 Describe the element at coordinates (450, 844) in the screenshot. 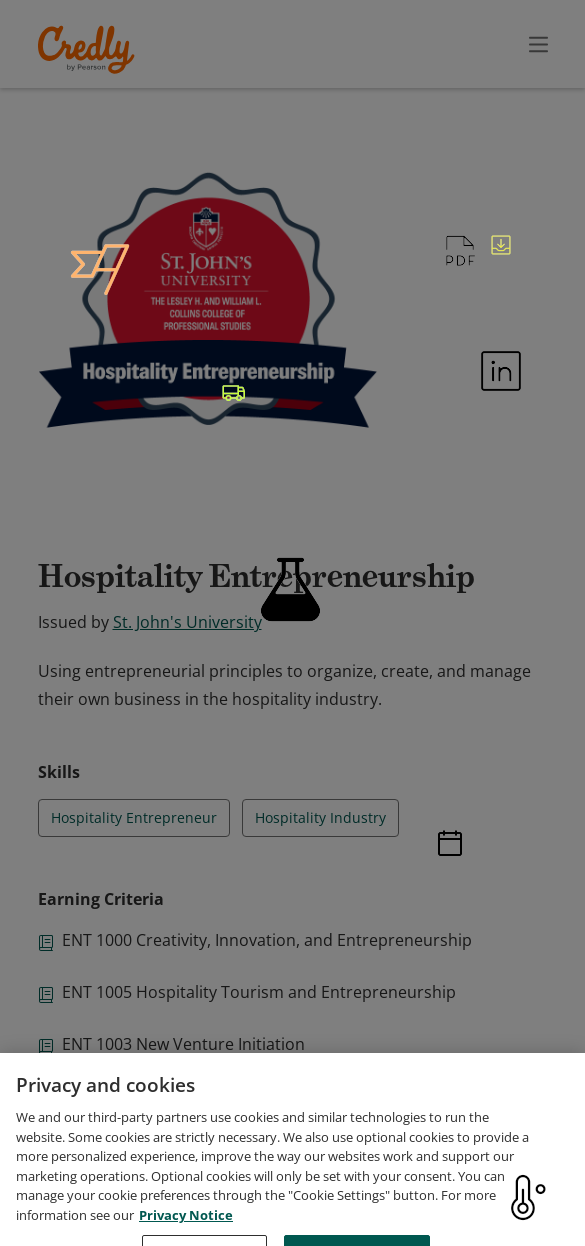

I see `view or open calendar` at that location.